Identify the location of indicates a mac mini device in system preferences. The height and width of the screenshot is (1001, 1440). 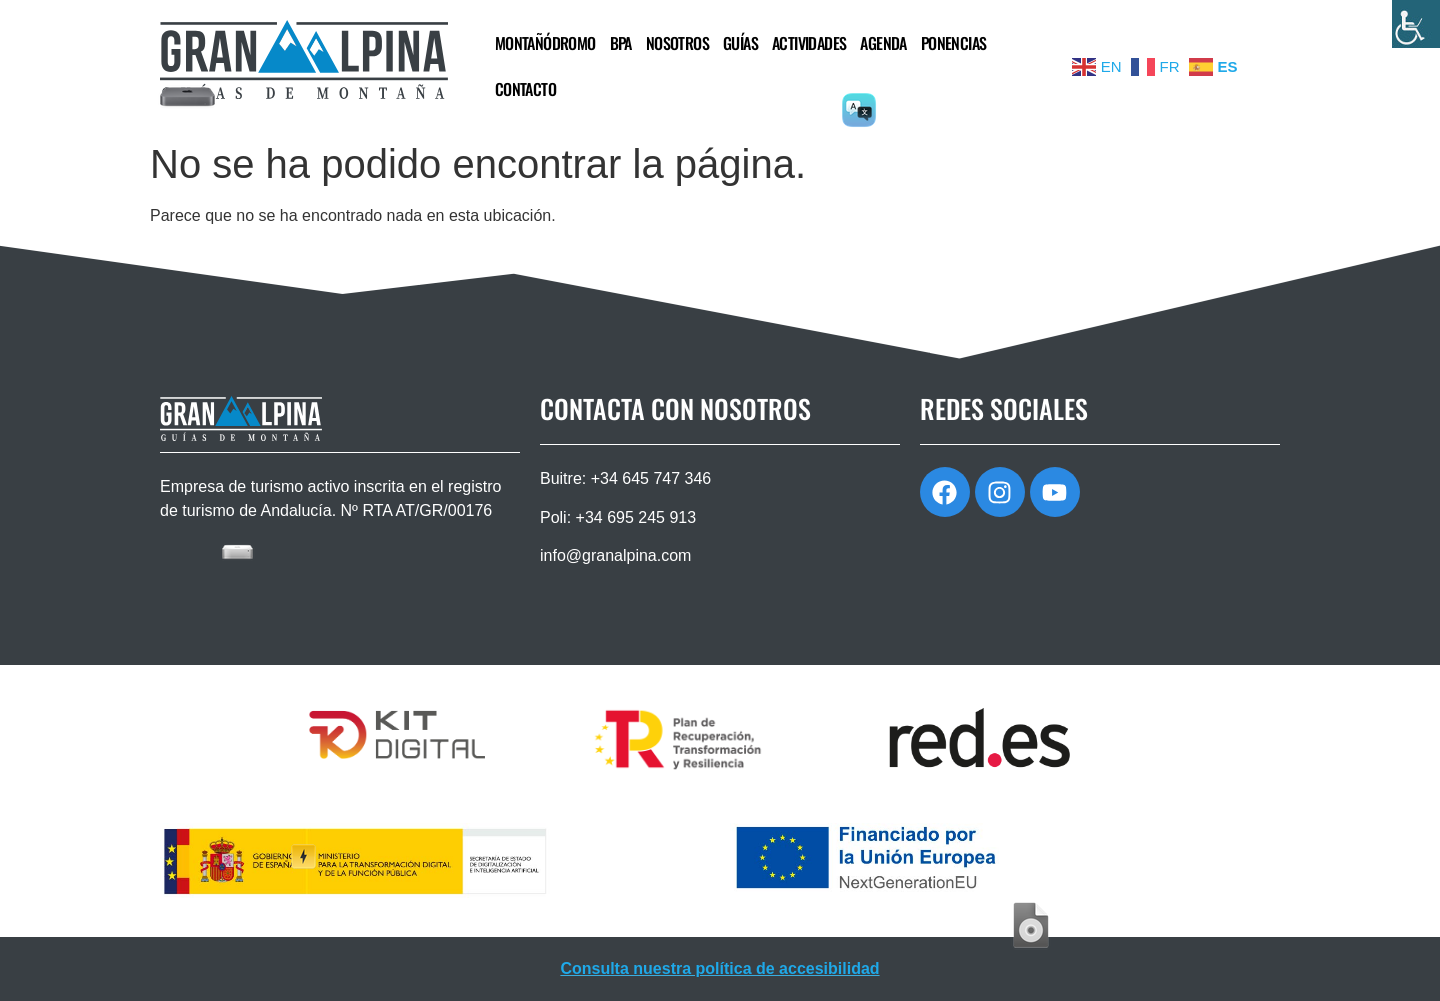
(187, 96).